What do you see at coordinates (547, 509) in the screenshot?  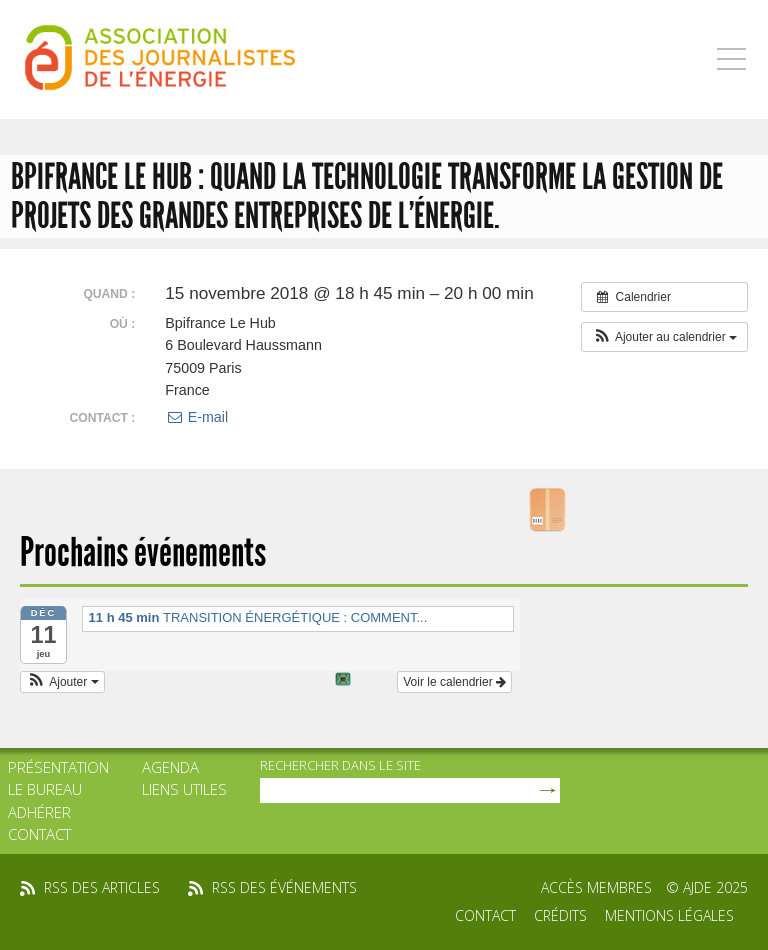 I see `compressed or archived file type indicator` at bounding box center [547, 509].